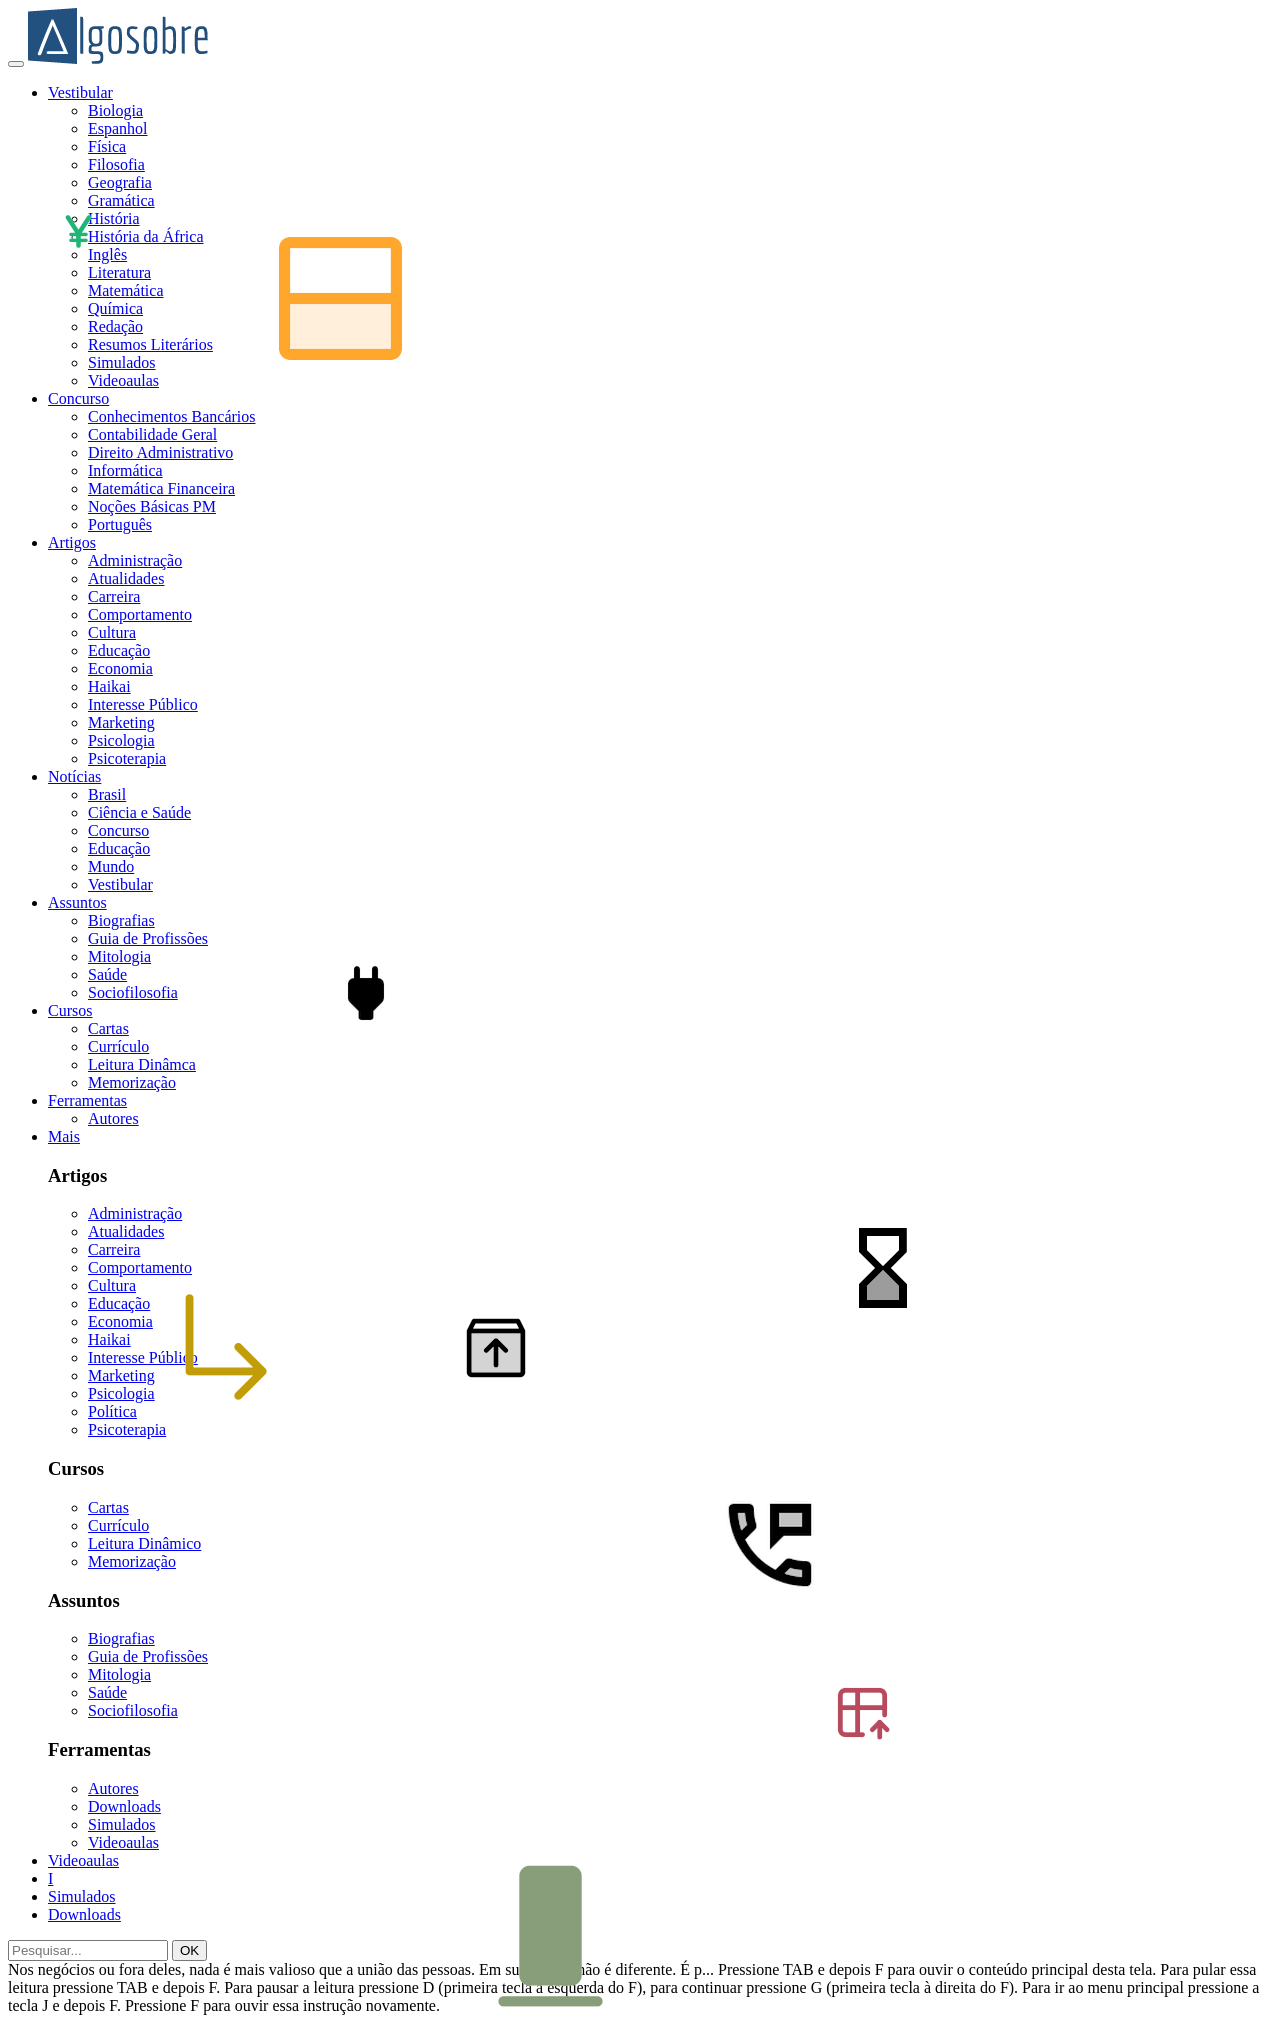 The height and width of the screenshot is (2023, 1280). What do you see at coordinates (78, 231) in the screenshot?
I see `indicates price or payment in Chinese yuan (renminbi)` at bounding box center [78, 231].